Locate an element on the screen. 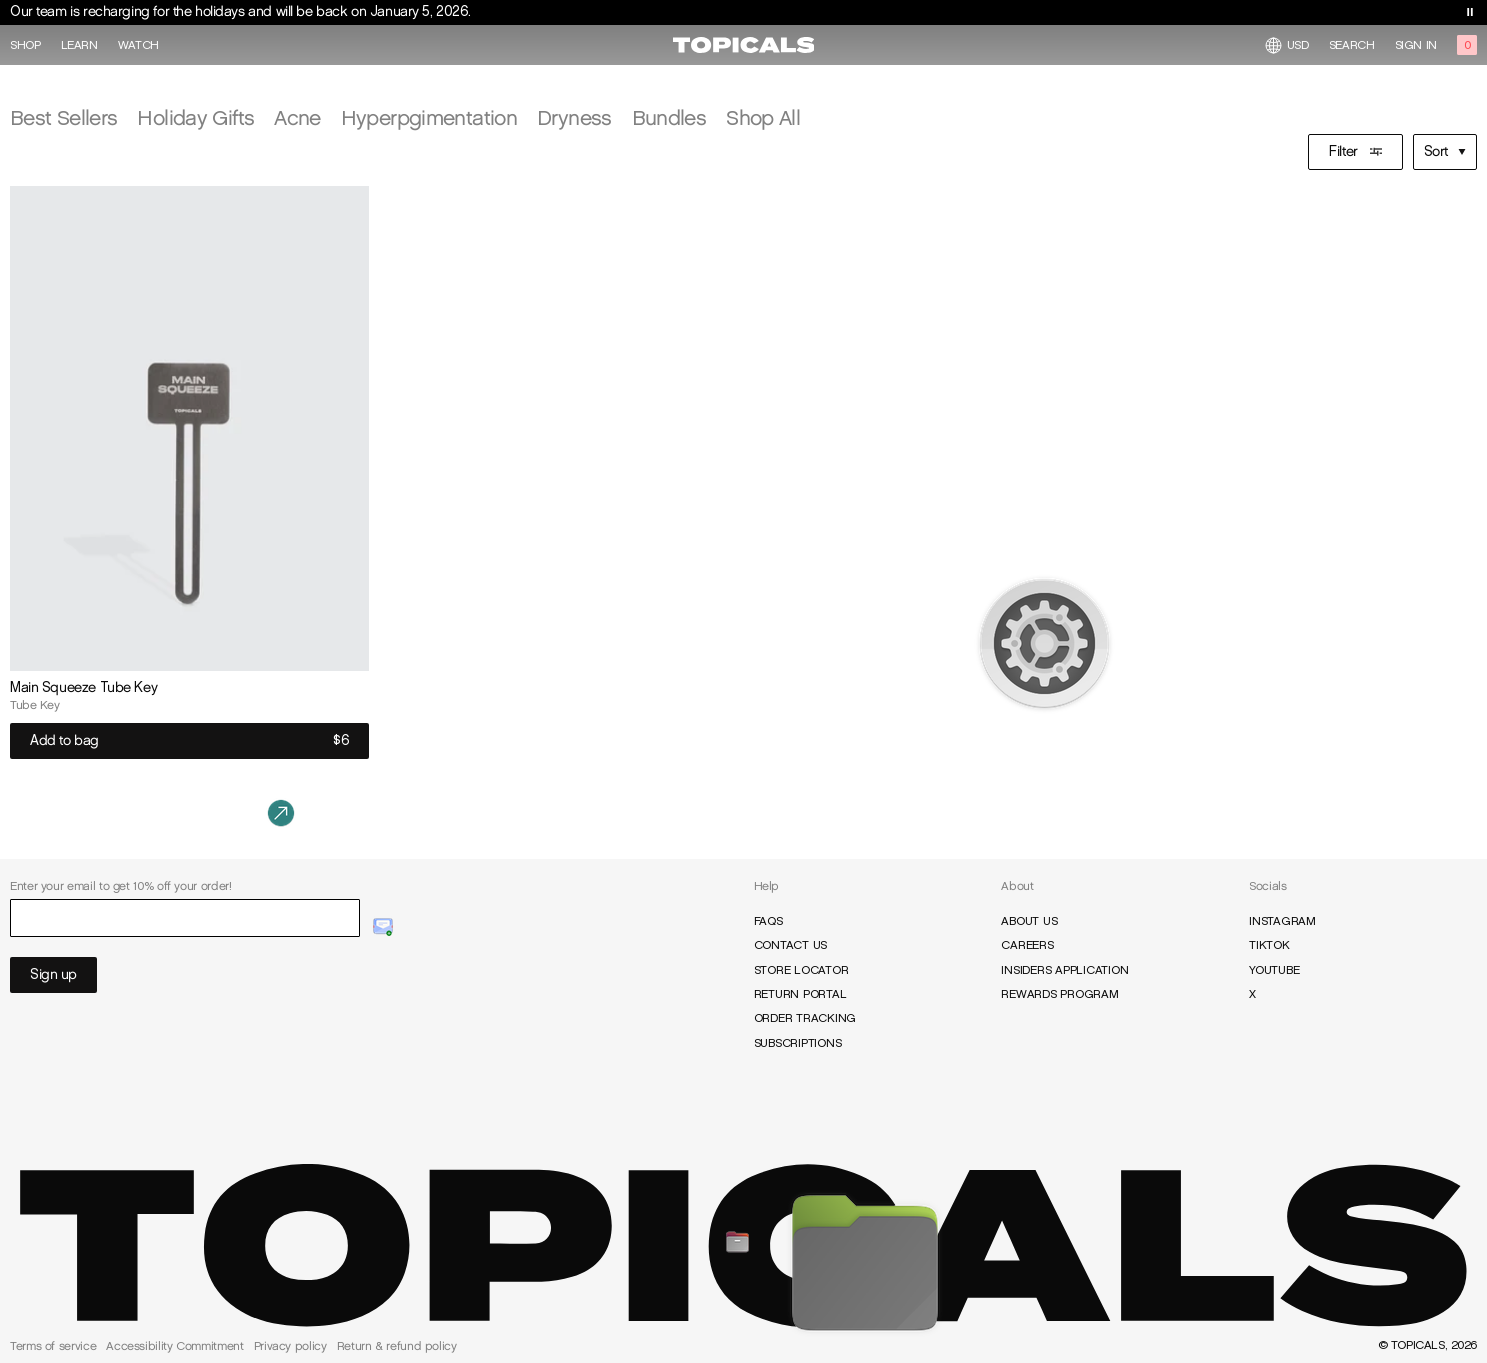 The width and height of the screenshot is (1487, 1363). open a folder or directory is located at coordinates (865, 1263).